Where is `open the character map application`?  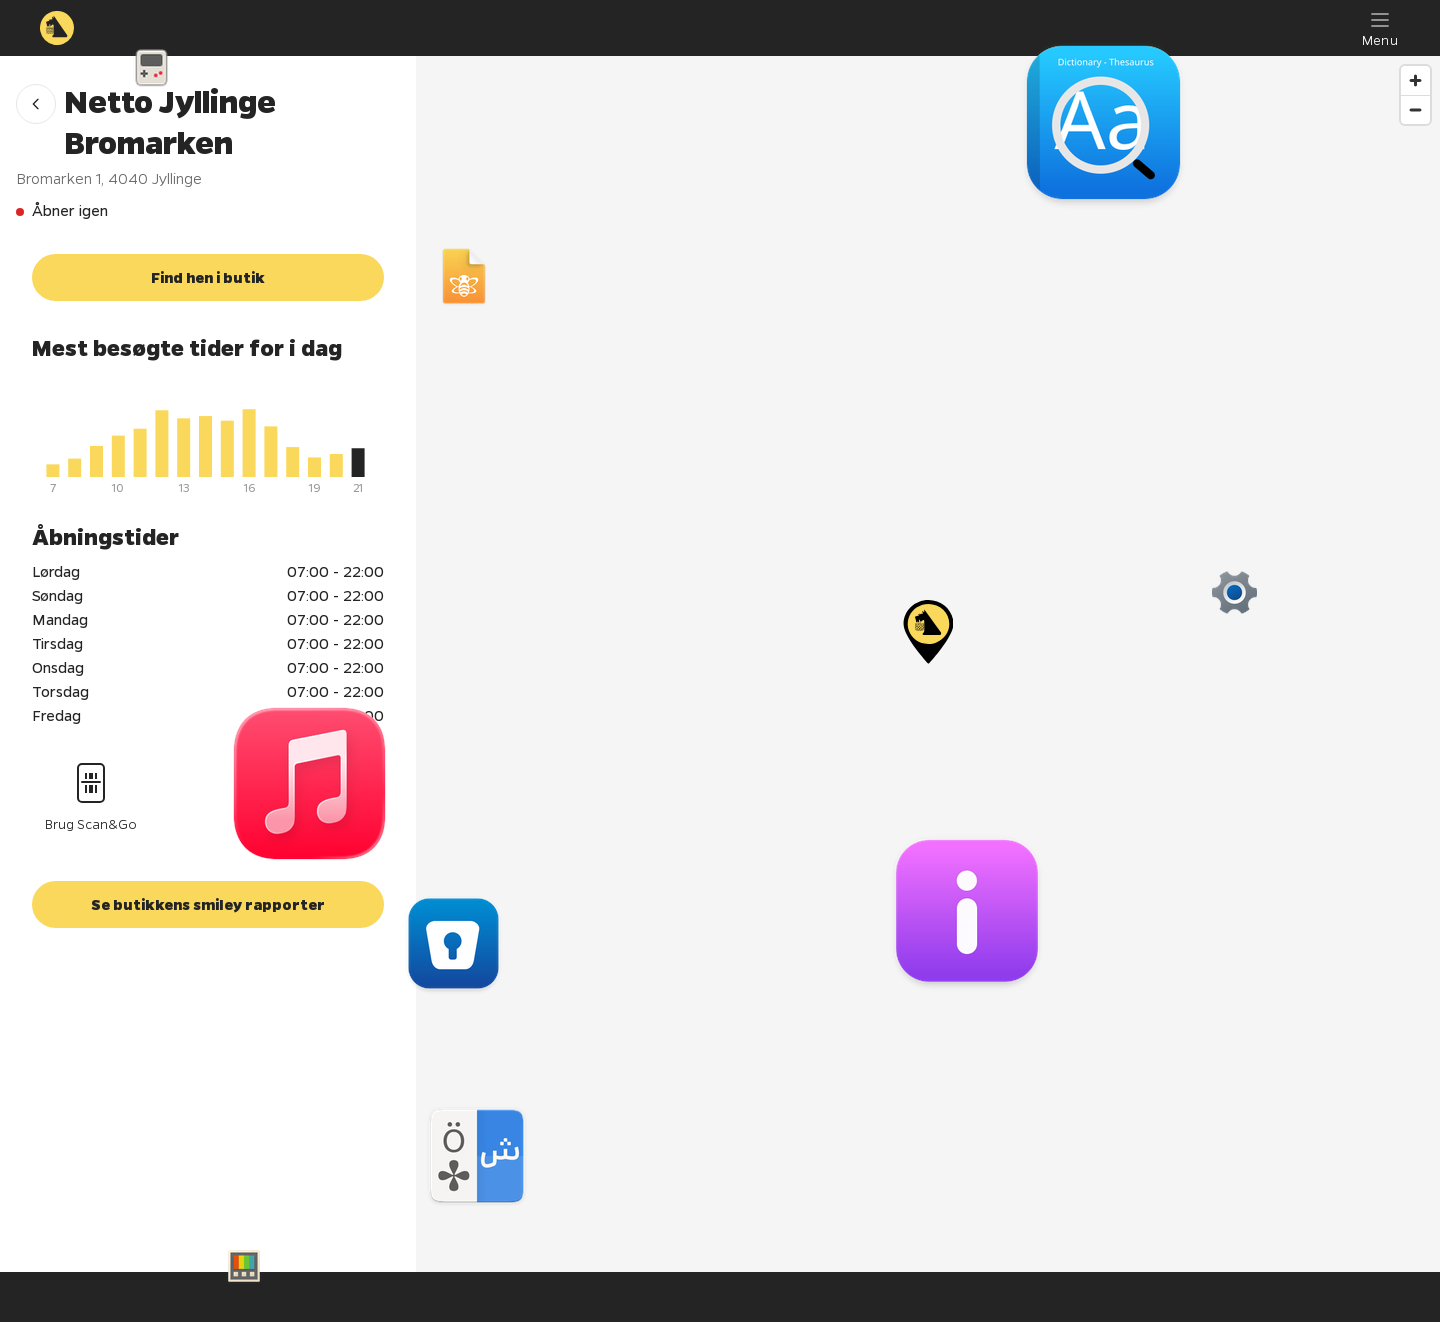 open the character map application is located at coordinates (477, 1156).